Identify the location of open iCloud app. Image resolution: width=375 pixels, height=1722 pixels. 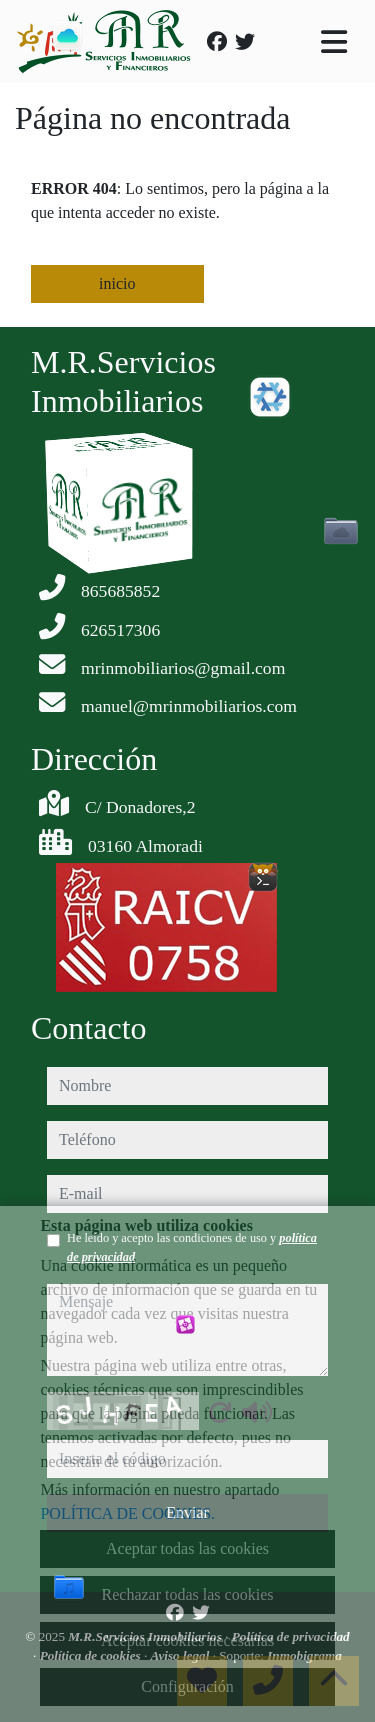
(67, 35).